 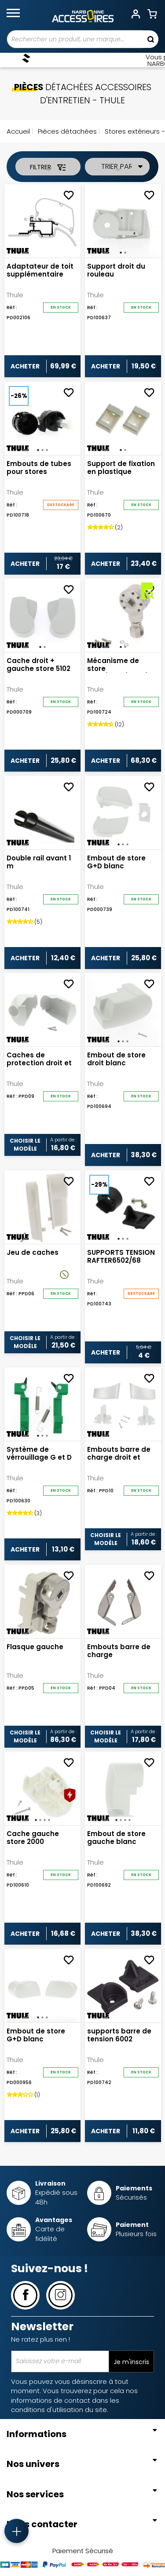 I want to click on indicates a blocked or prohibited action, so click(x=64, y=1275).